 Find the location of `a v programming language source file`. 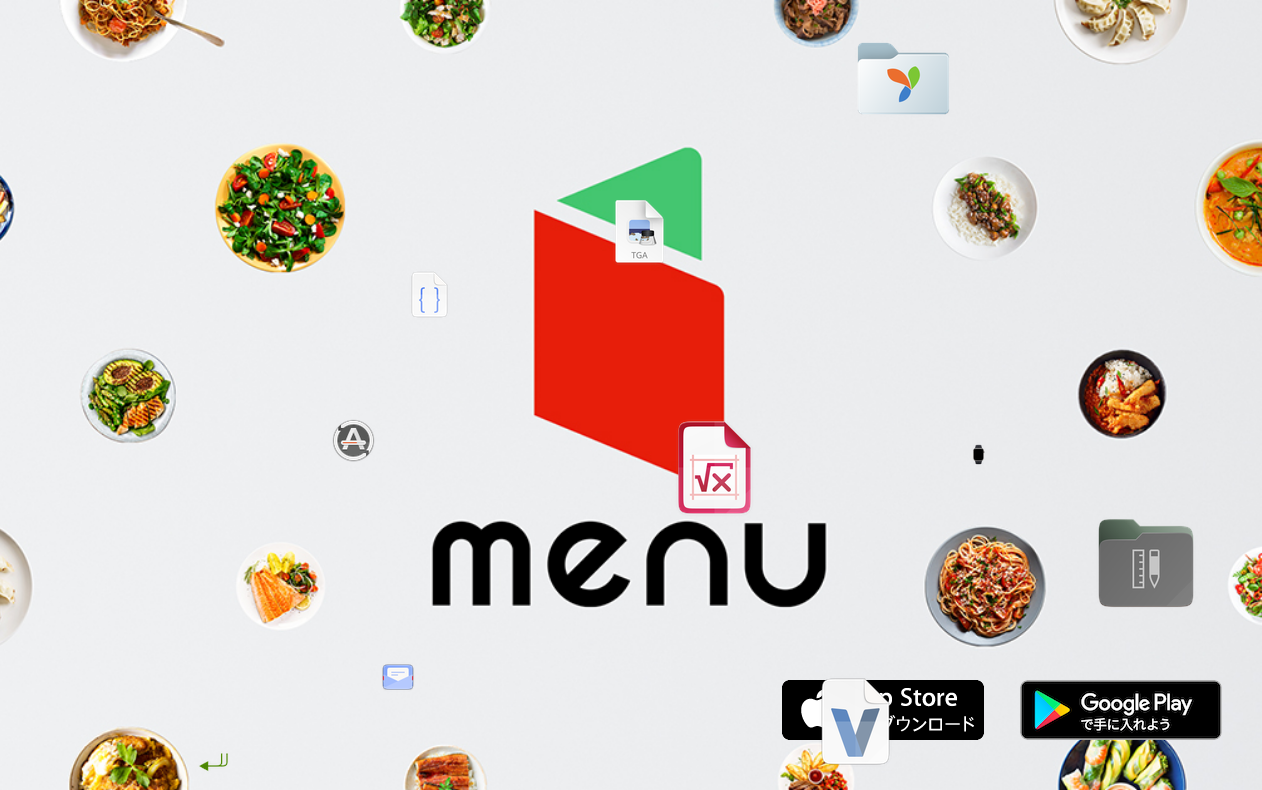

a v programming language source file is located at coordinates (855, 721).